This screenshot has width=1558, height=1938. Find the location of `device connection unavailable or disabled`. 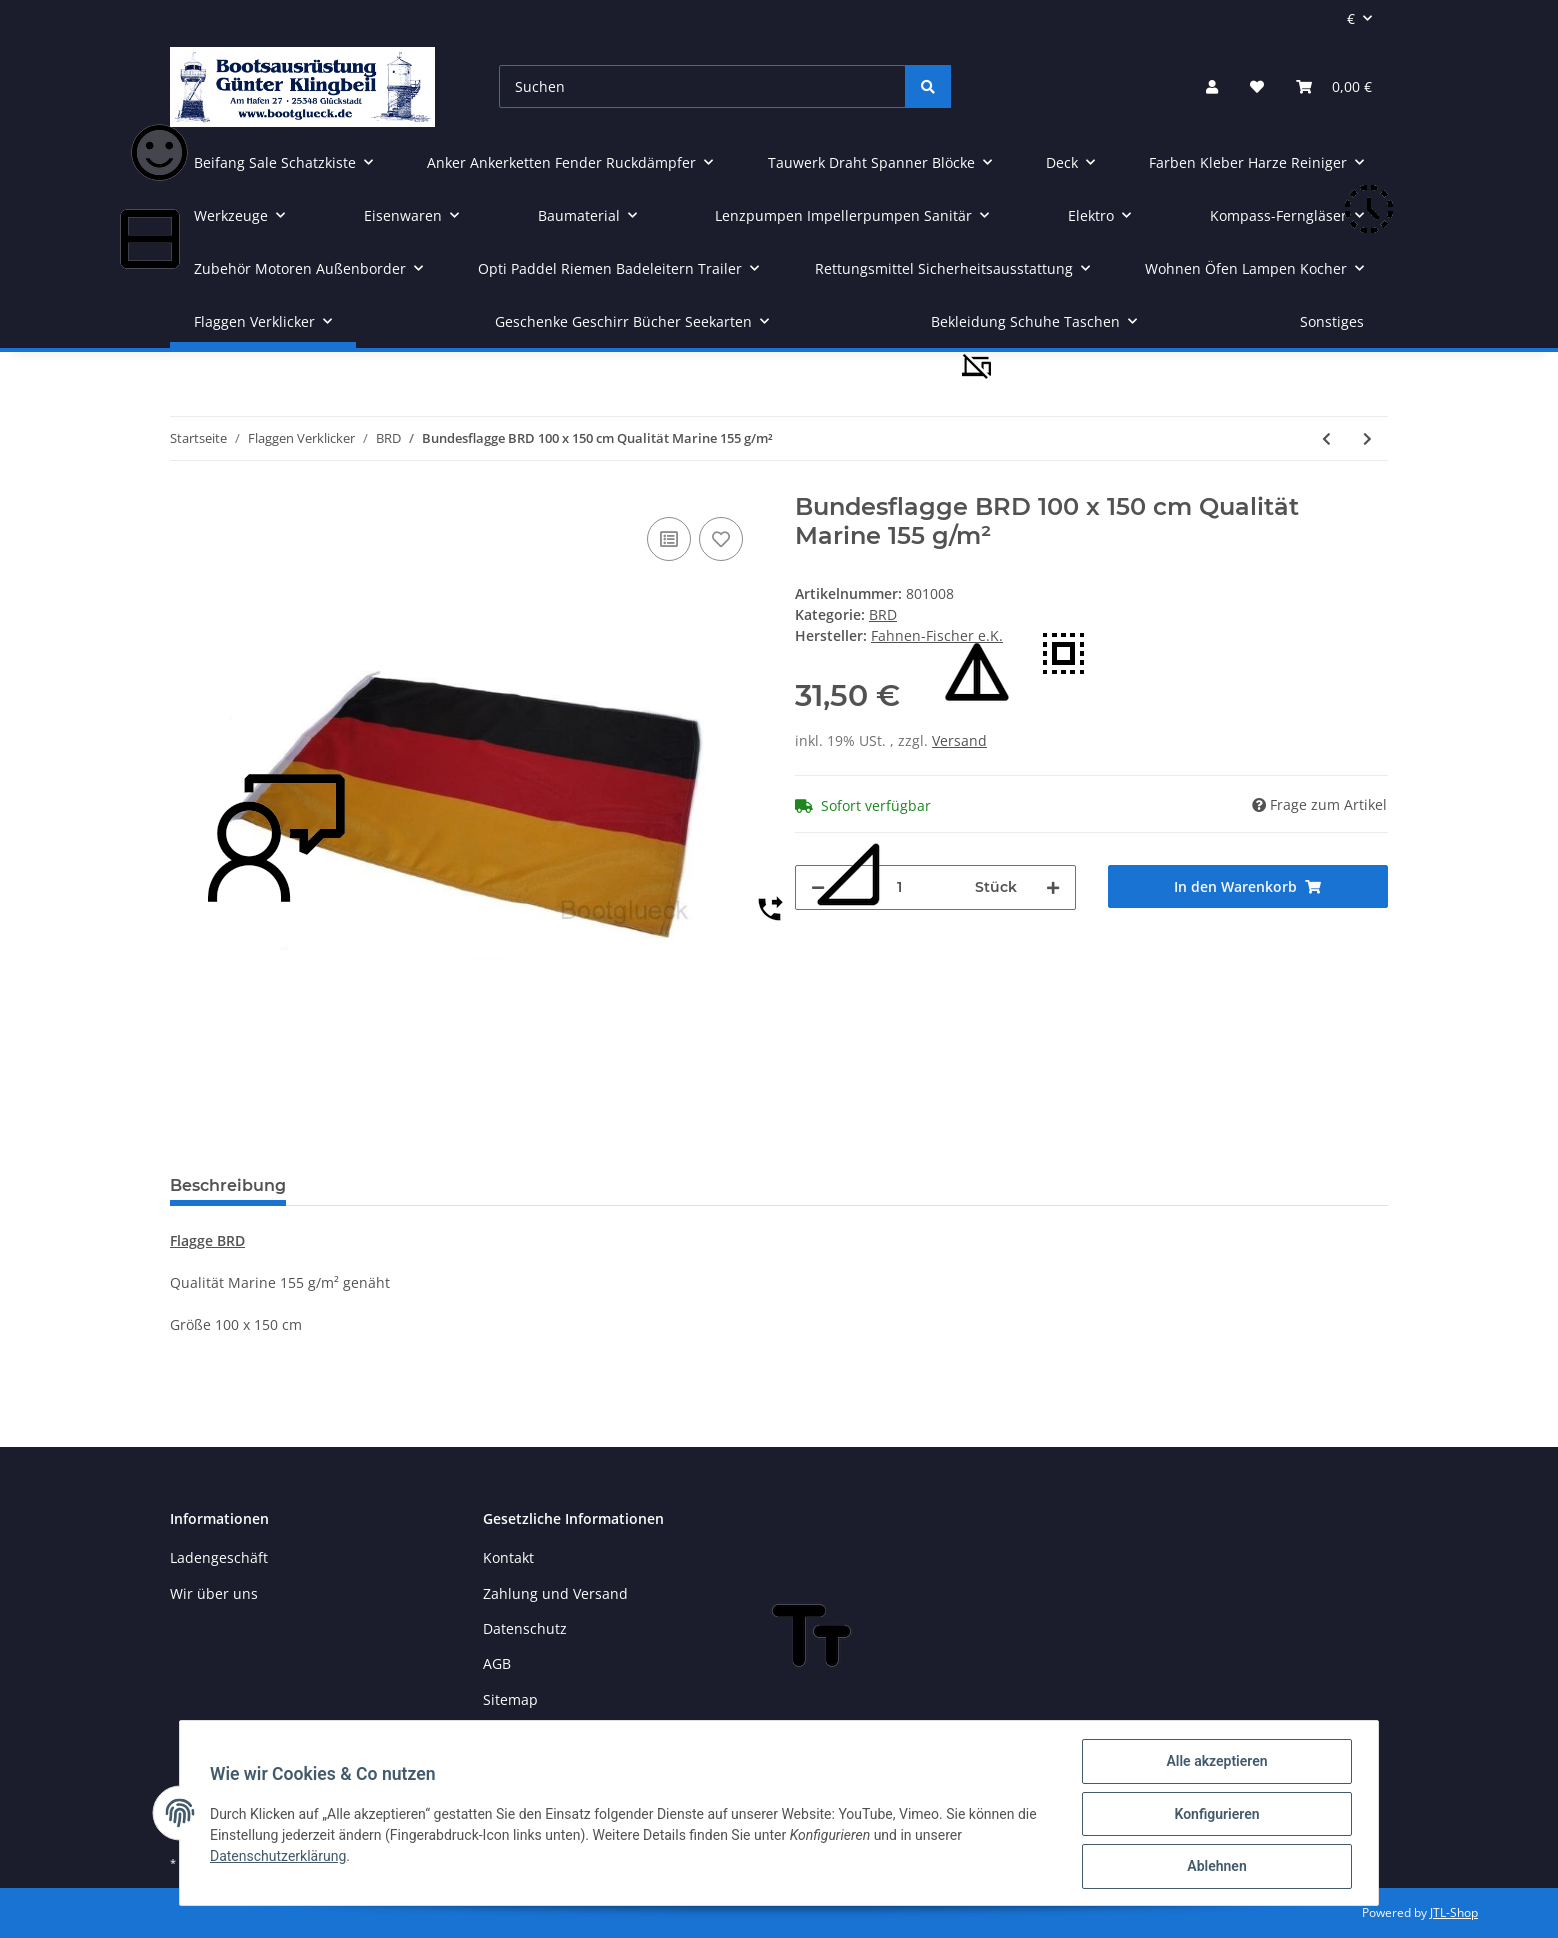

device connection unavailable or disabled is located at coordinates (976, 366).